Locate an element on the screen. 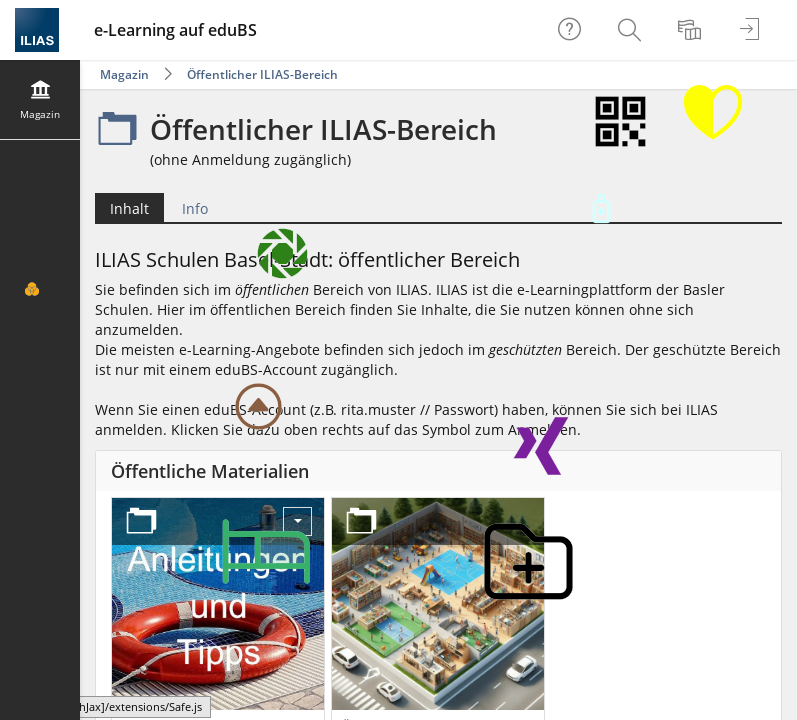 Image resolution: width=797 pixels, height=720 pixels. visit xing professional network profile is located at coordinates (541, 446).